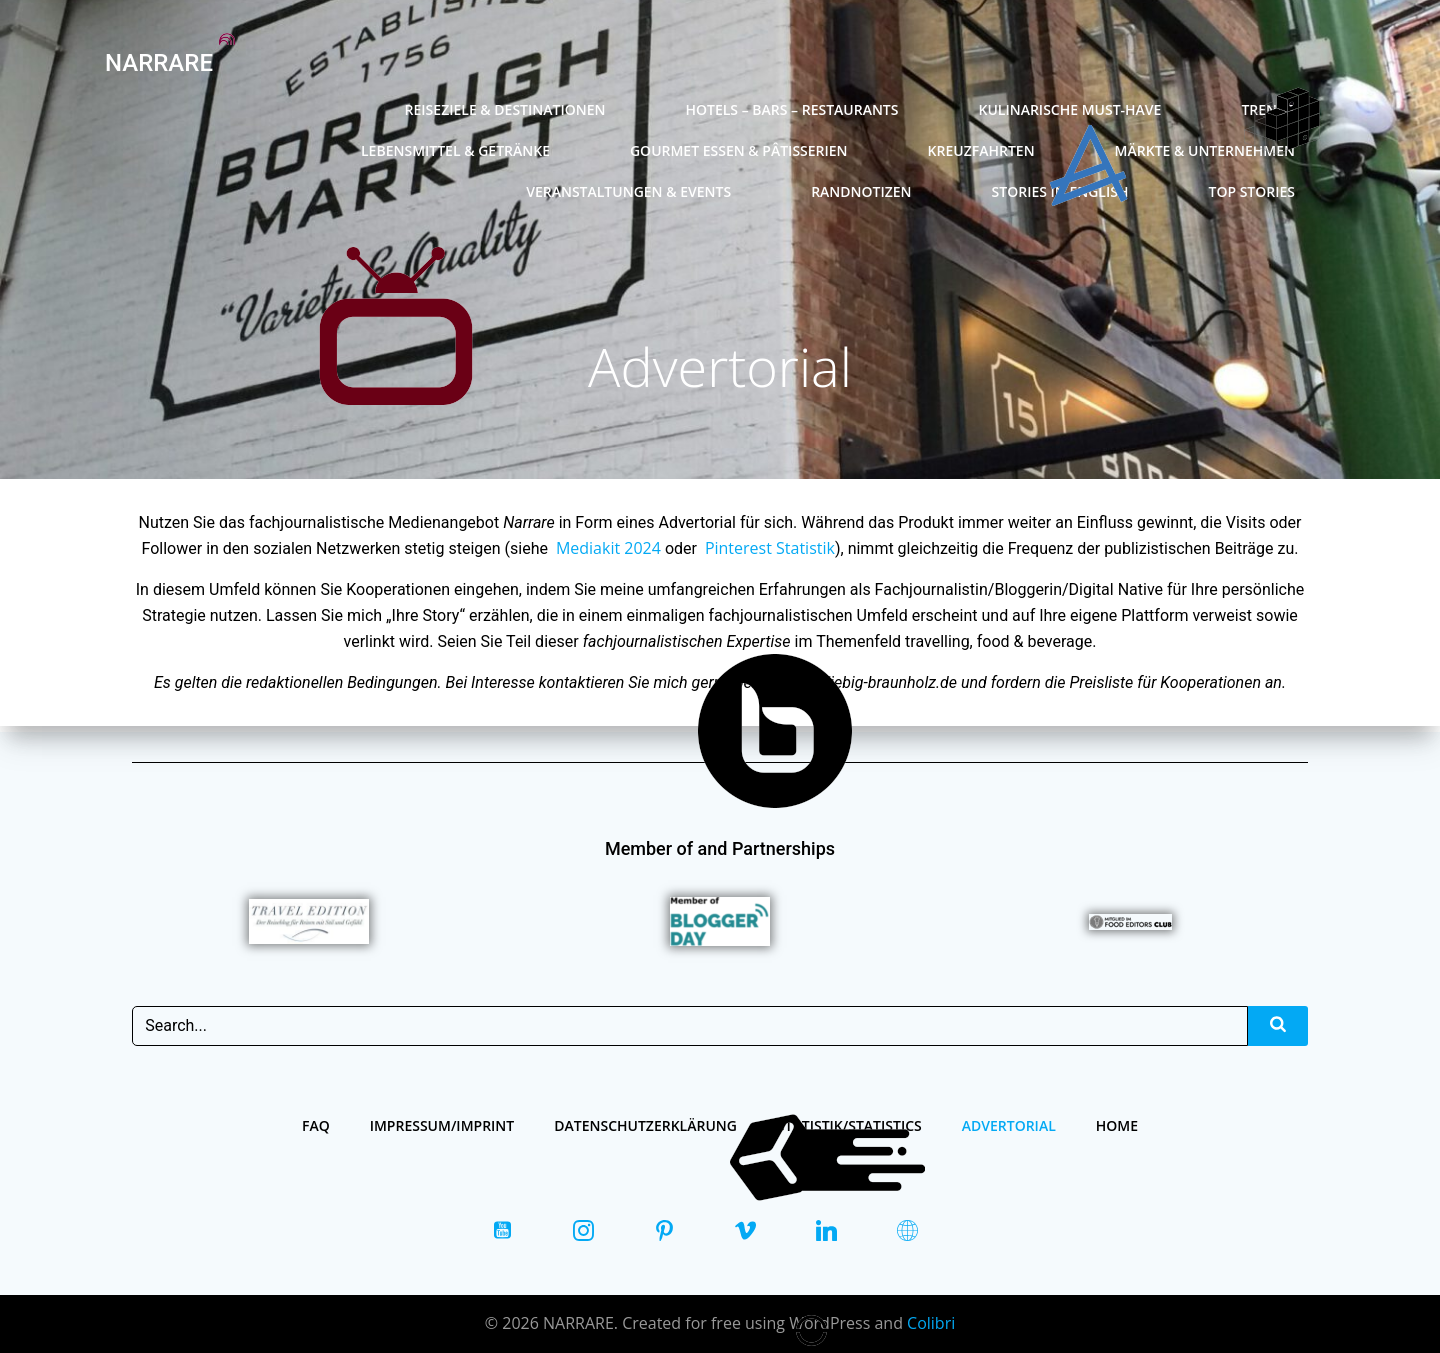 The image size is (1440, 1353). I want to click on visit the Python Package Index (PyPI) website, so click(1282, 121).